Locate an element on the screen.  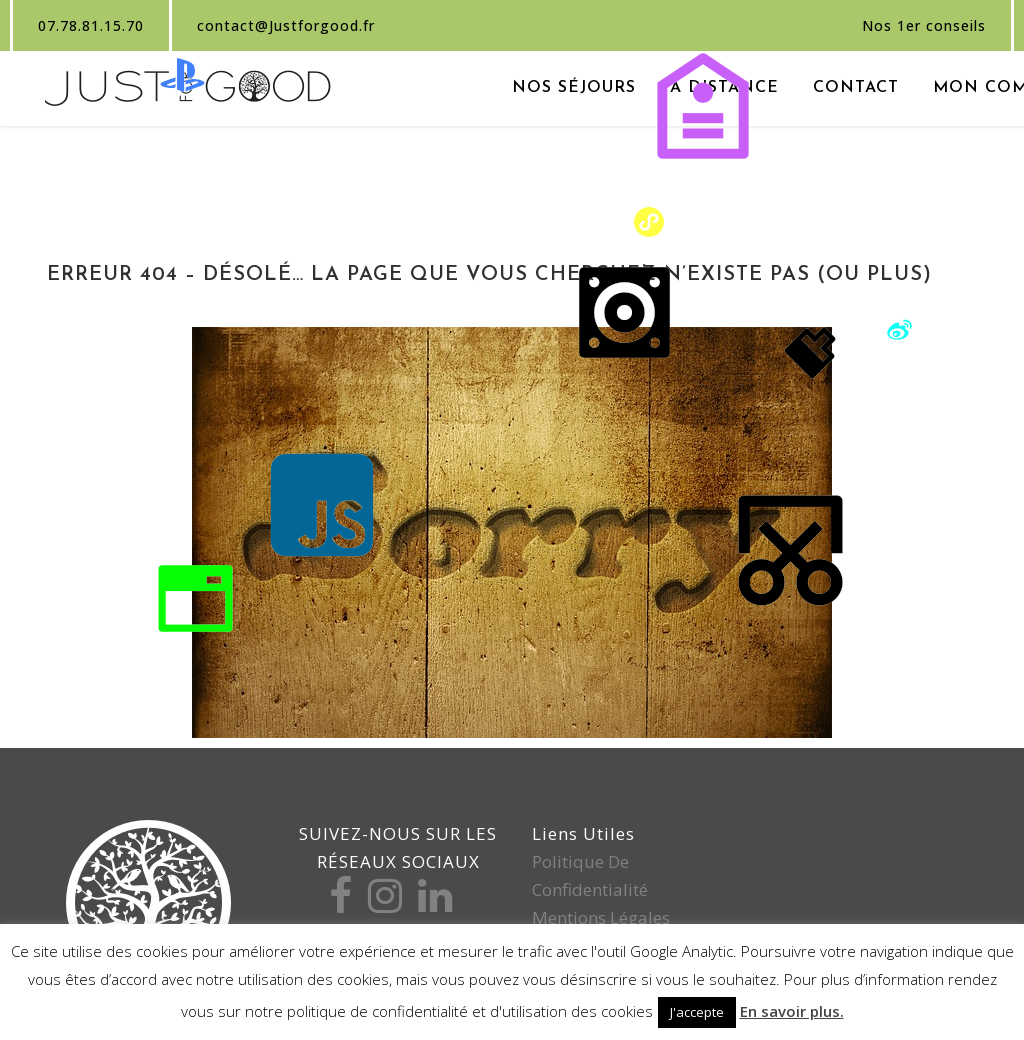
capture a screenshot is located at coordinates (790, 547).